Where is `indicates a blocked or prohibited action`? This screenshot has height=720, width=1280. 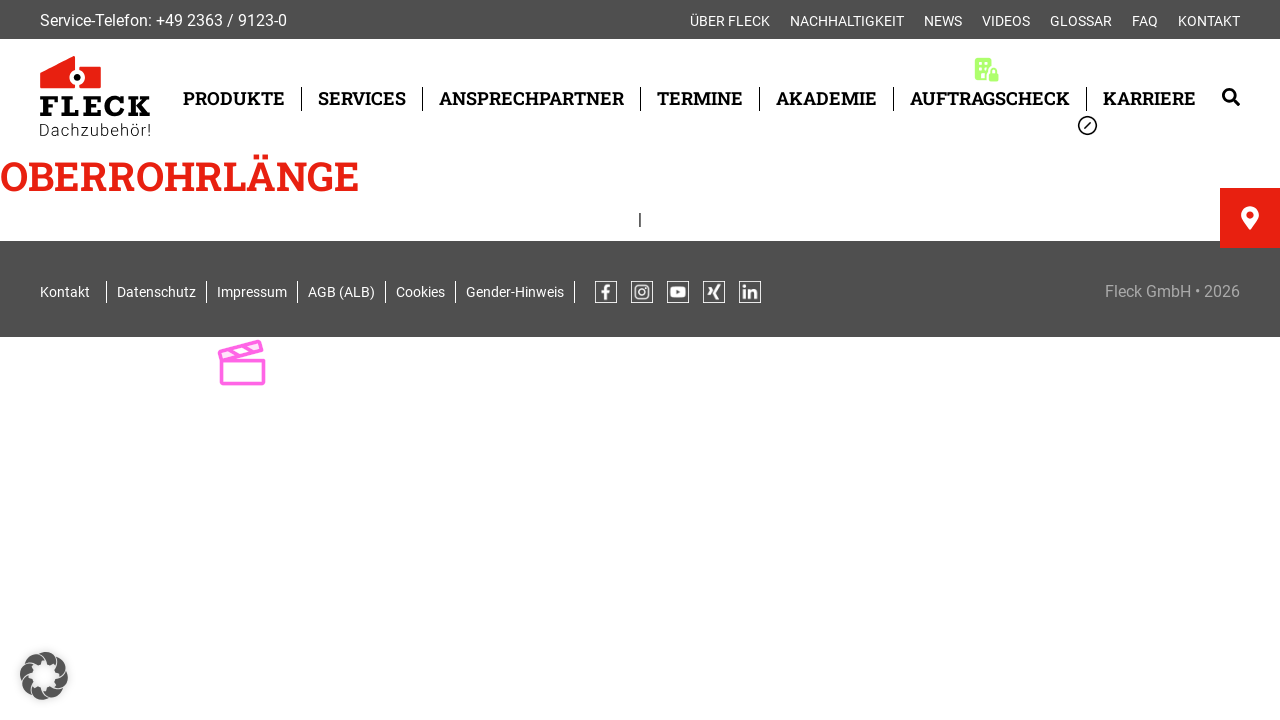 indicates a blocked or prohibited action is located at coordinates (1087, 125).